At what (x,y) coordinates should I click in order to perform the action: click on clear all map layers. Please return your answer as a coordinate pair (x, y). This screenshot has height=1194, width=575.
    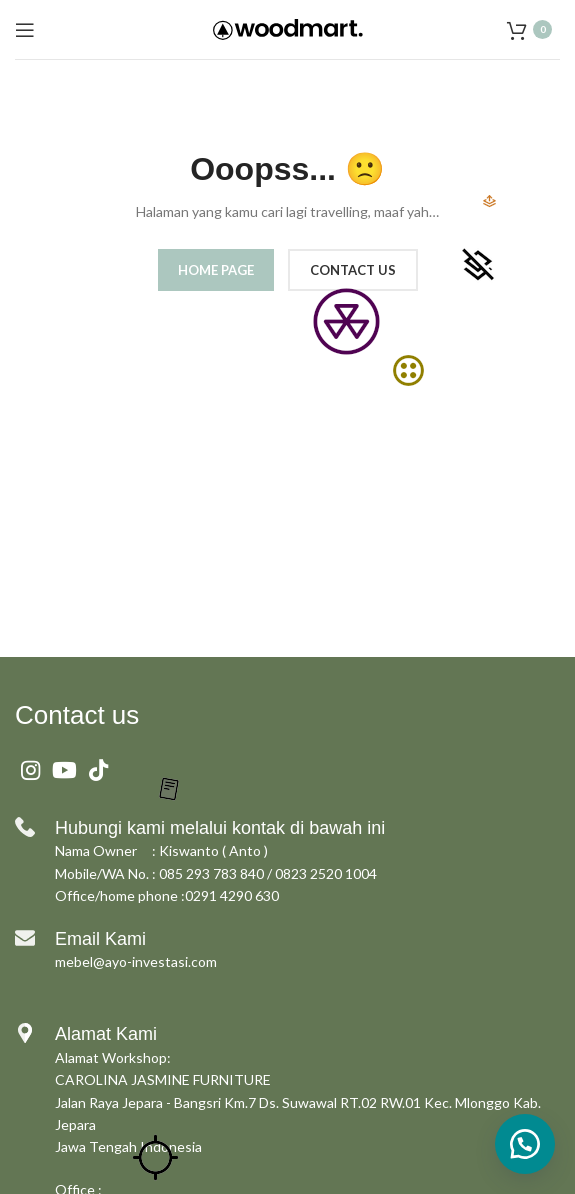
    Looking at the image, I should click on (478, 266).